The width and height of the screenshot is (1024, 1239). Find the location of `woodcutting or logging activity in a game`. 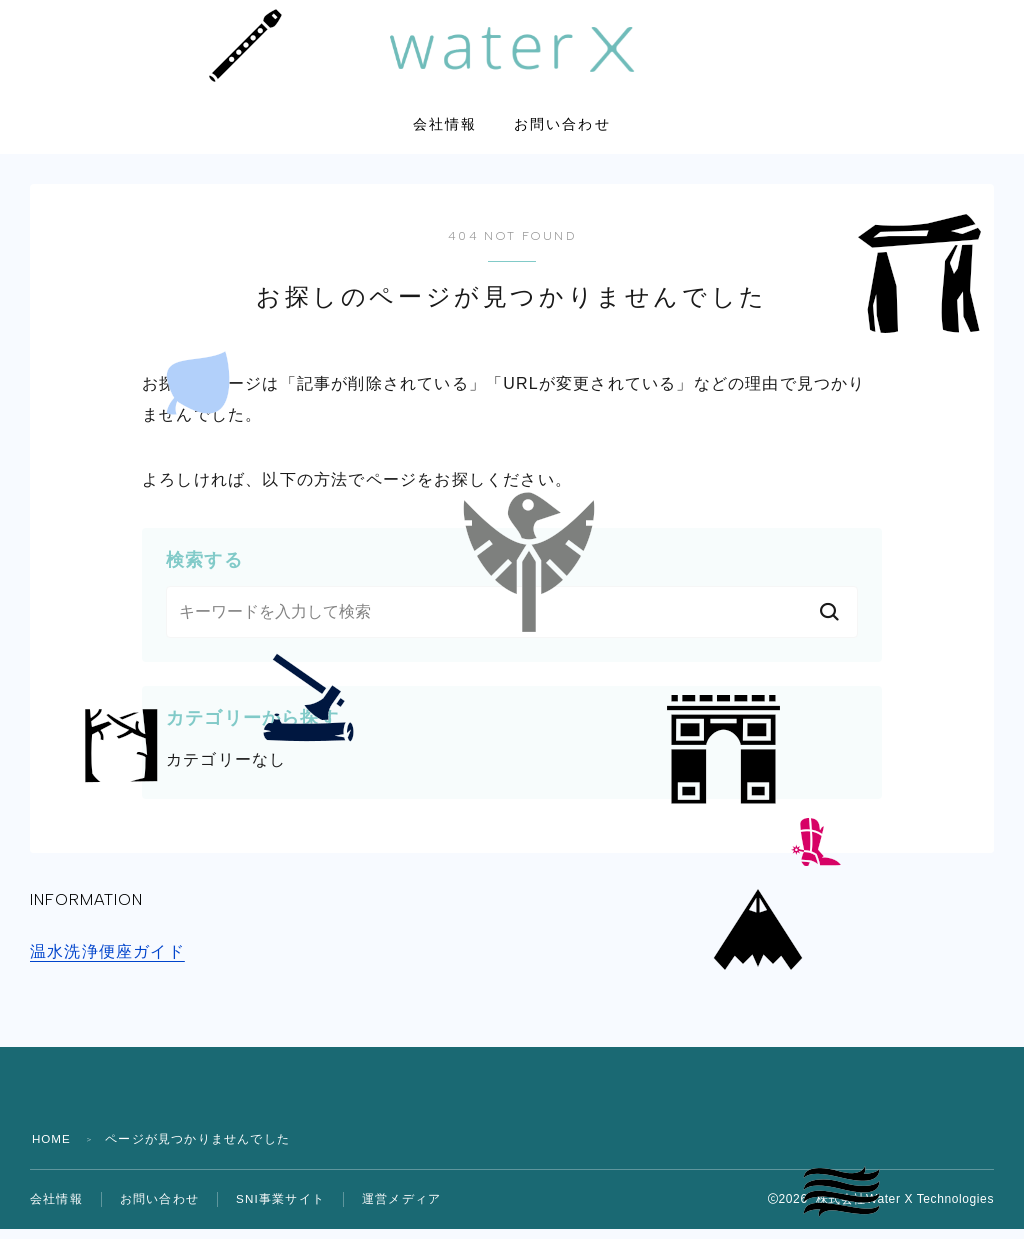

woodcutting or logging activity in a game is located at coordinates (308, 697).